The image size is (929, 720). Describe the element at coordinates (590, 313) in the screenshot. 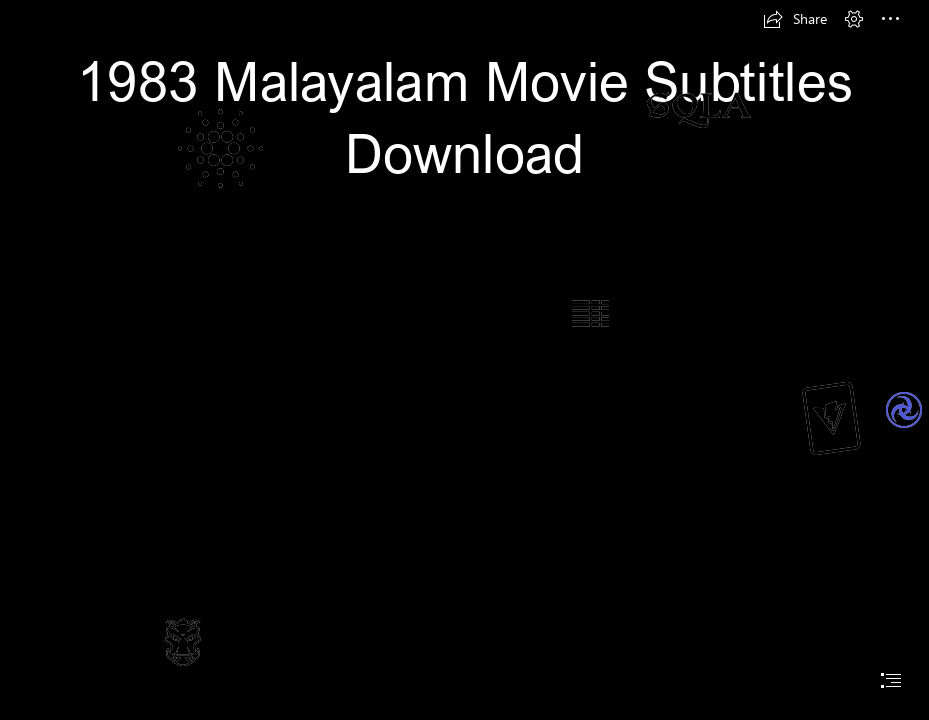

I see `visit server fault community` at that location.